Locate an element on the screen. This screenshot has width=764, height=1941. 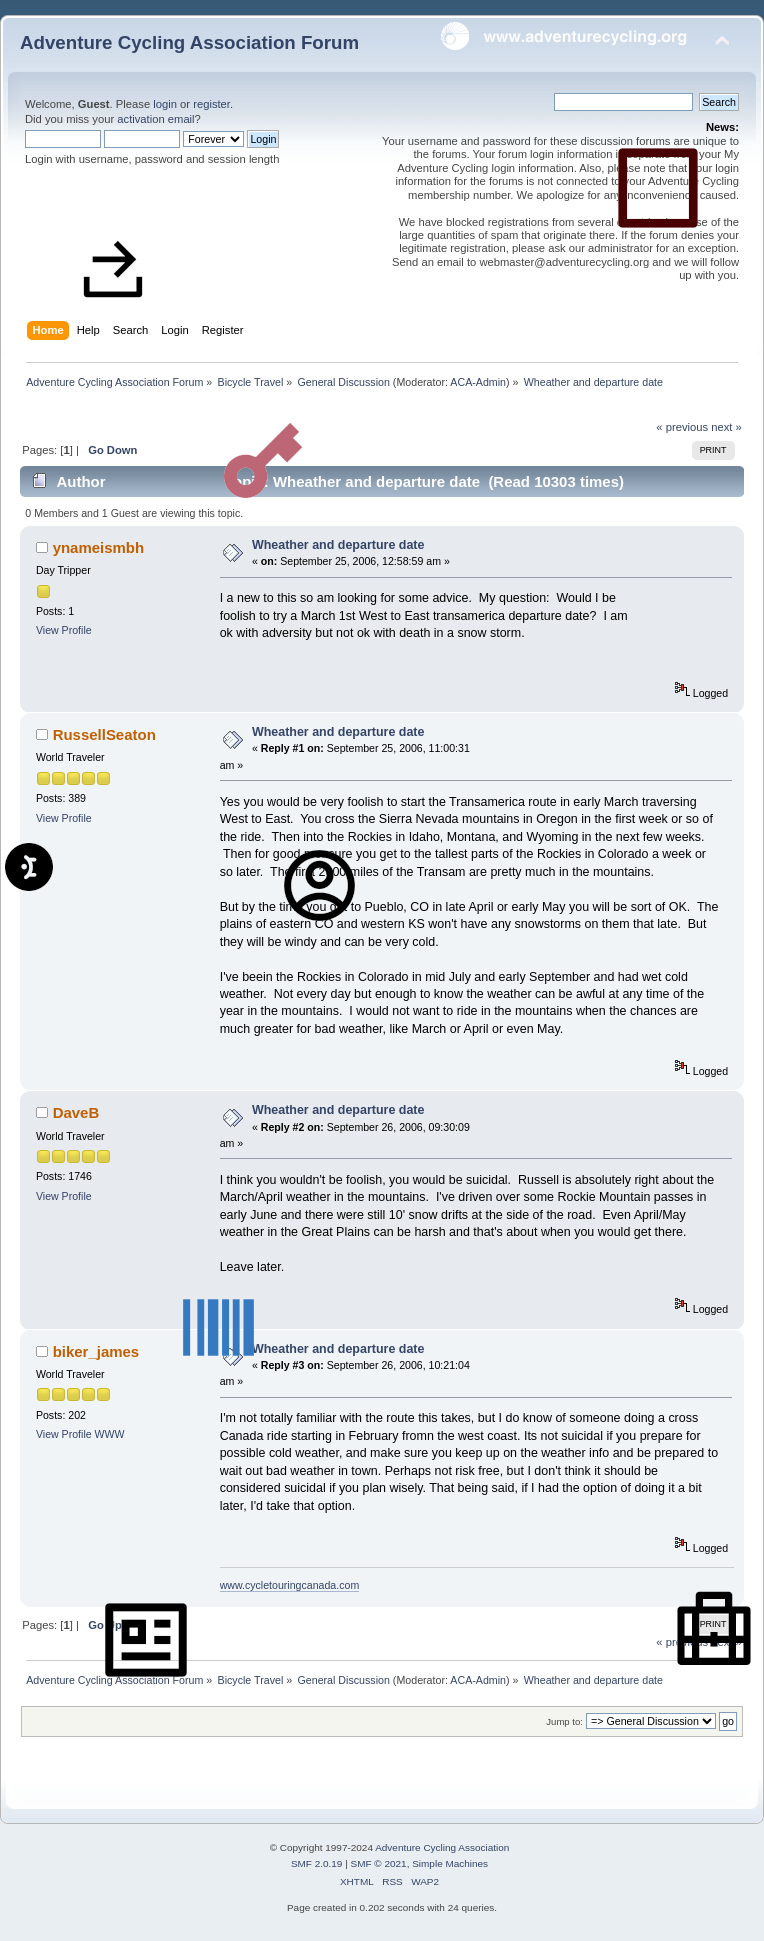
access password or security settings is located at coordinates (263, 459).